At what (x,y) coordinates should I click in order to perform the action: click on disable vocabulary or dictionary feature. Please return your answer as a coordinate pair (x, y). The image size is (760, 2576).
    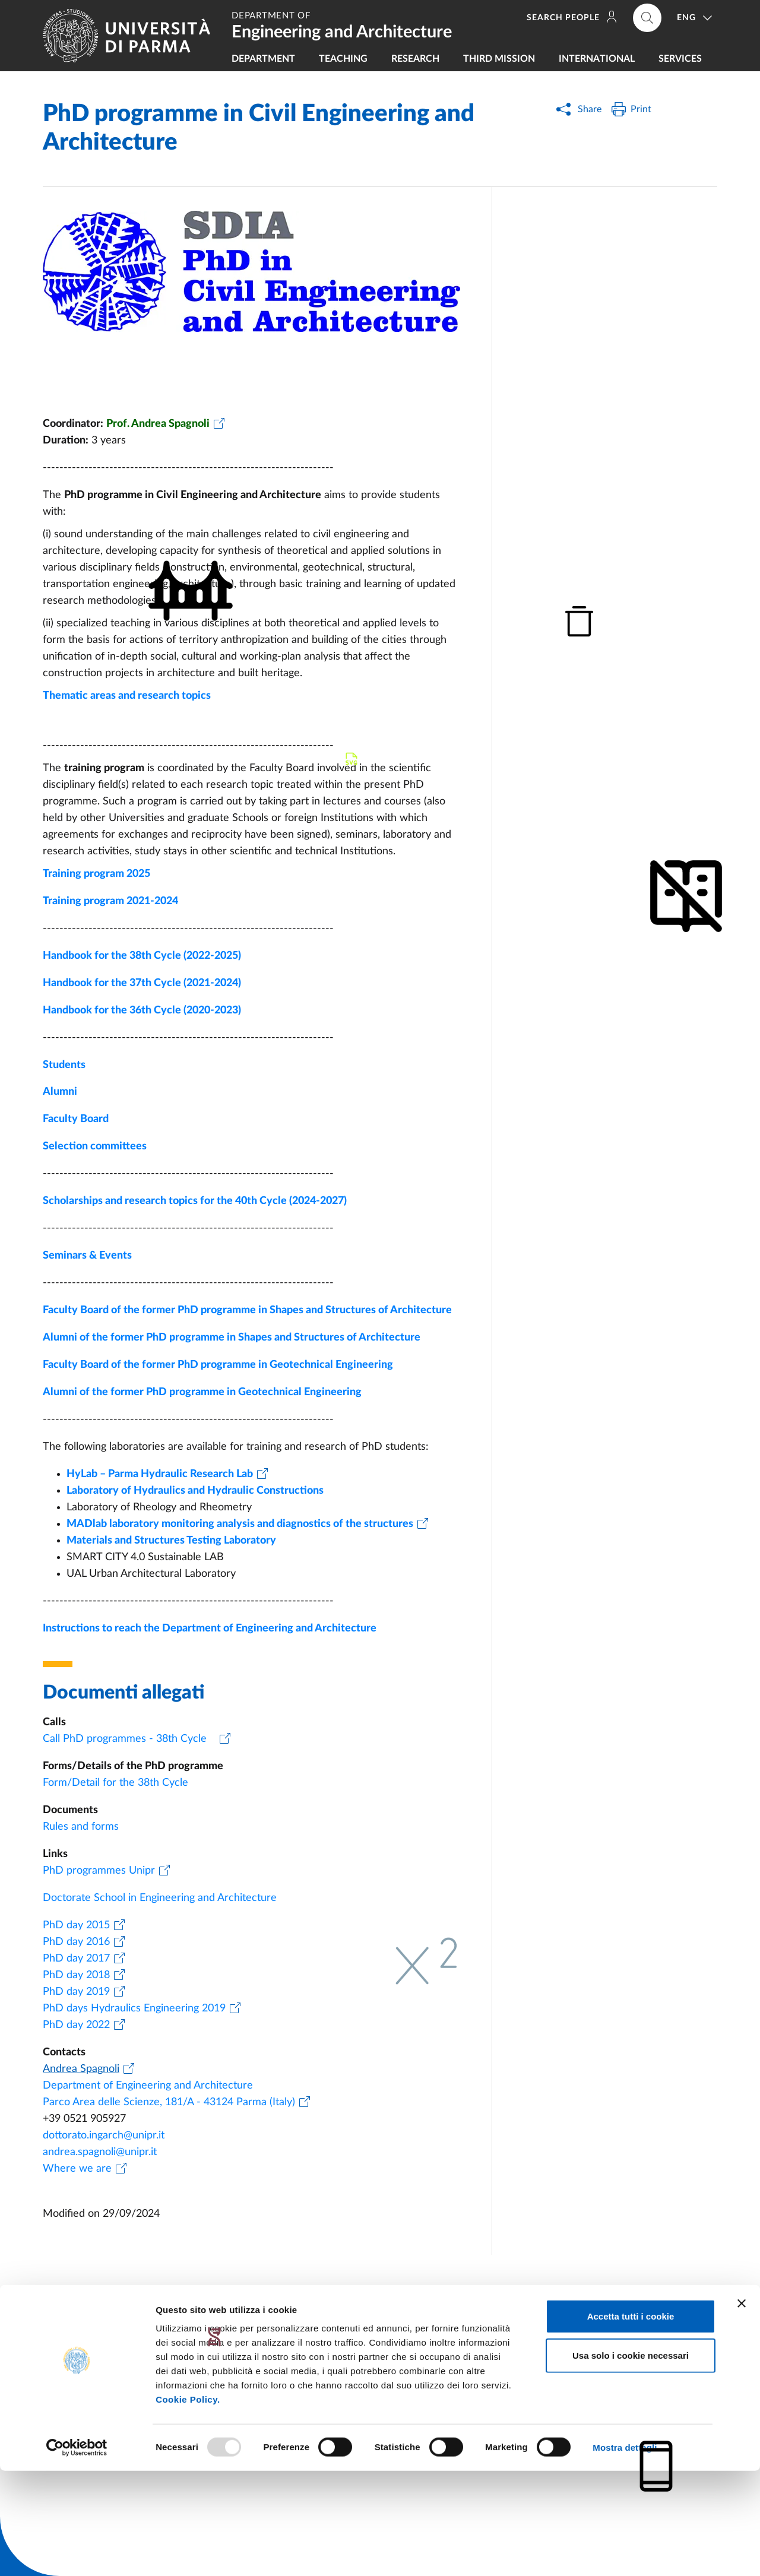
    Looking at the image, I should click on (686, 896).